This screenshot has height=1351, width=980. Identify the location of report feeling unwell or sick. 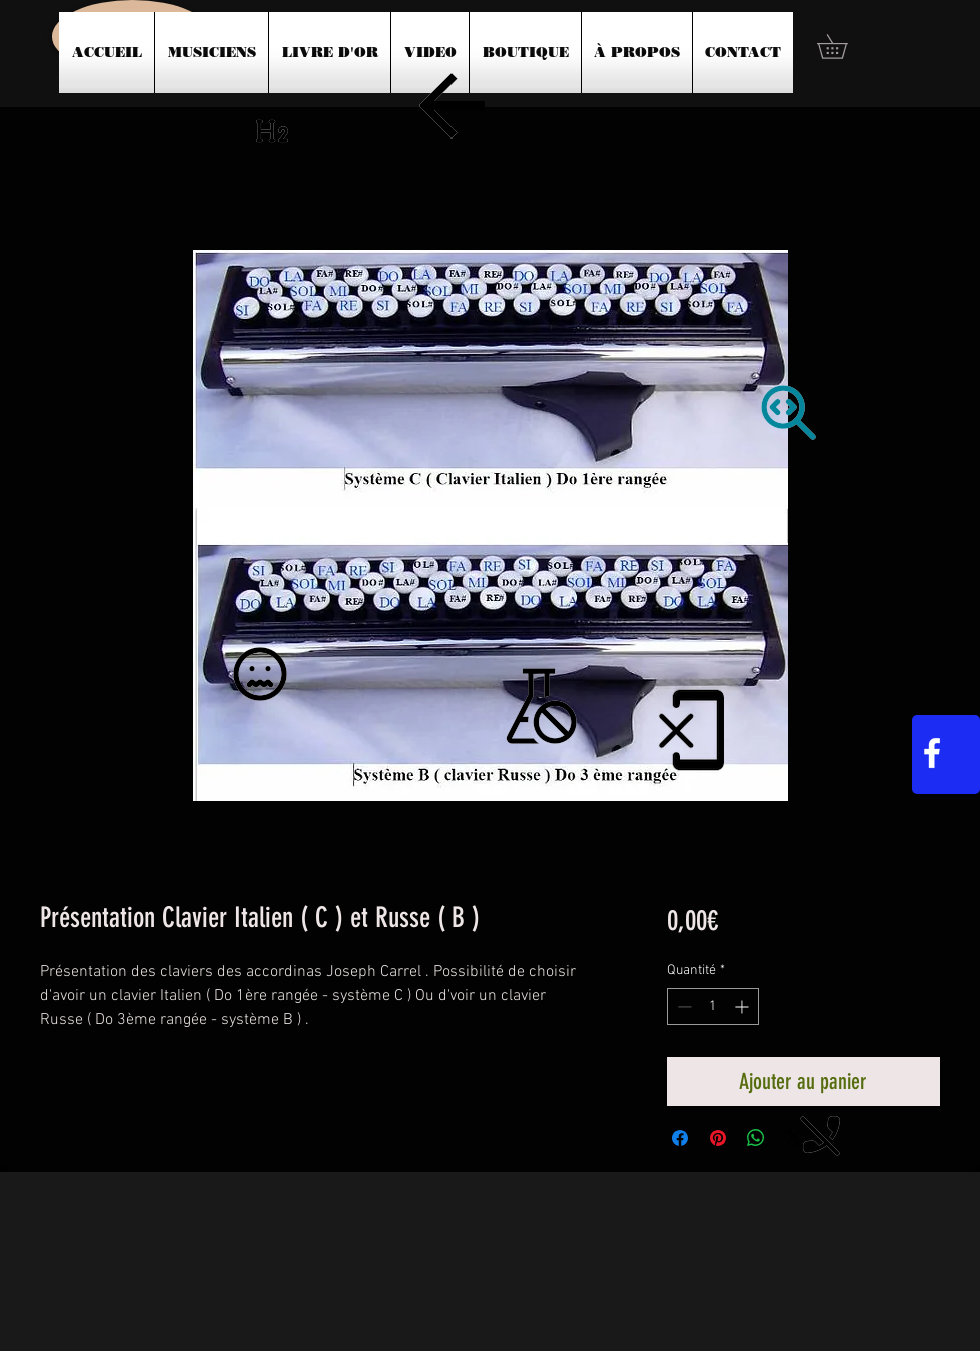
(260, 674).